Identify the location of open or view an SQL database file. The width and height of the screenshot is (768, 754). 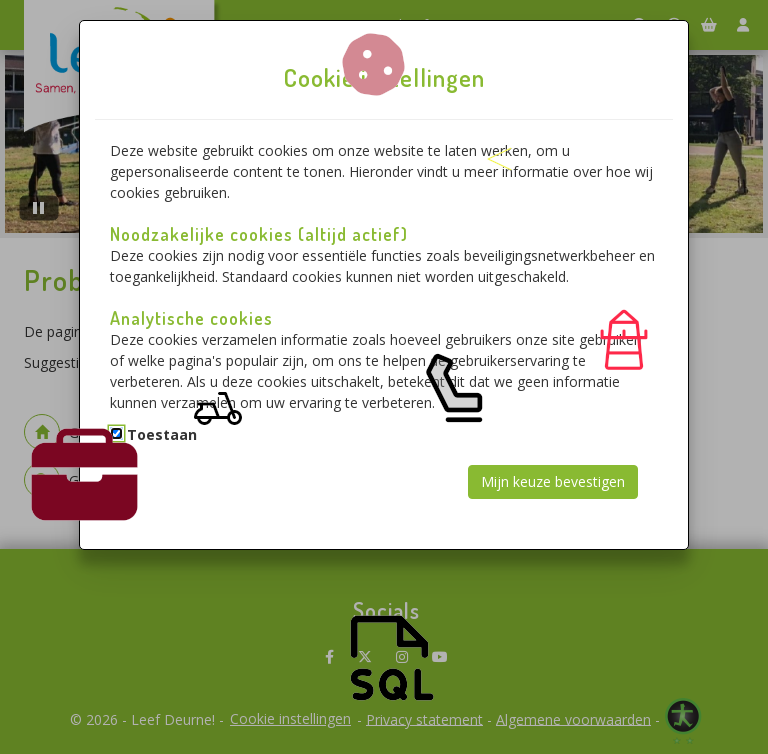
(389, 661).